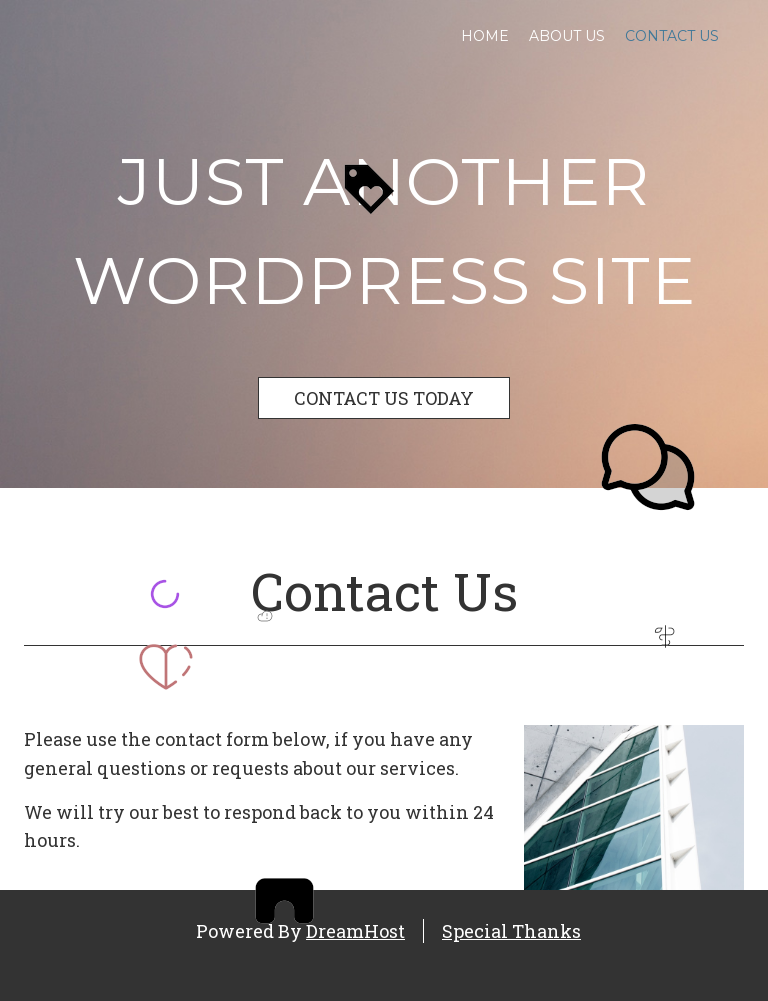 This screenshot has height=1001, width=768. Describe the element at coordinates (166, 665) in the screenshot. I see `indicates partial like or favorite status` at that location.